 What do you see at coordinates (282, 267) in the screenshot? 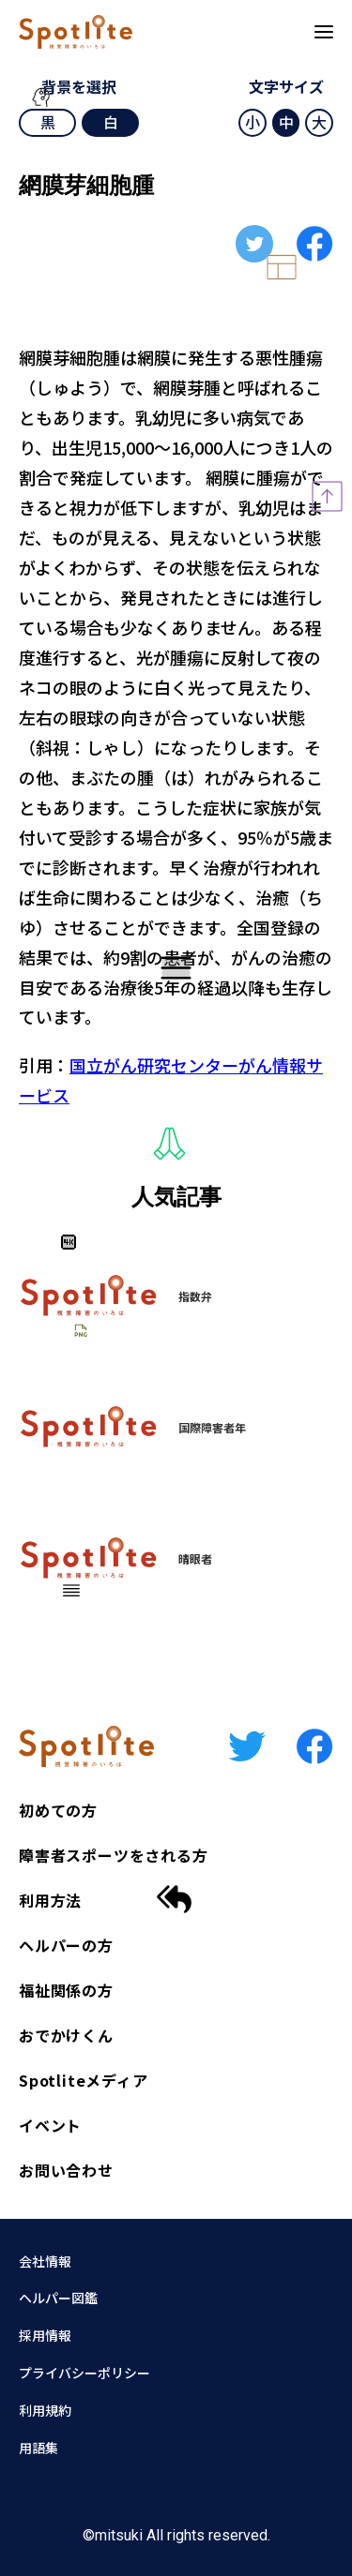
I see `change page layout options` at bounding box center [282, 267].